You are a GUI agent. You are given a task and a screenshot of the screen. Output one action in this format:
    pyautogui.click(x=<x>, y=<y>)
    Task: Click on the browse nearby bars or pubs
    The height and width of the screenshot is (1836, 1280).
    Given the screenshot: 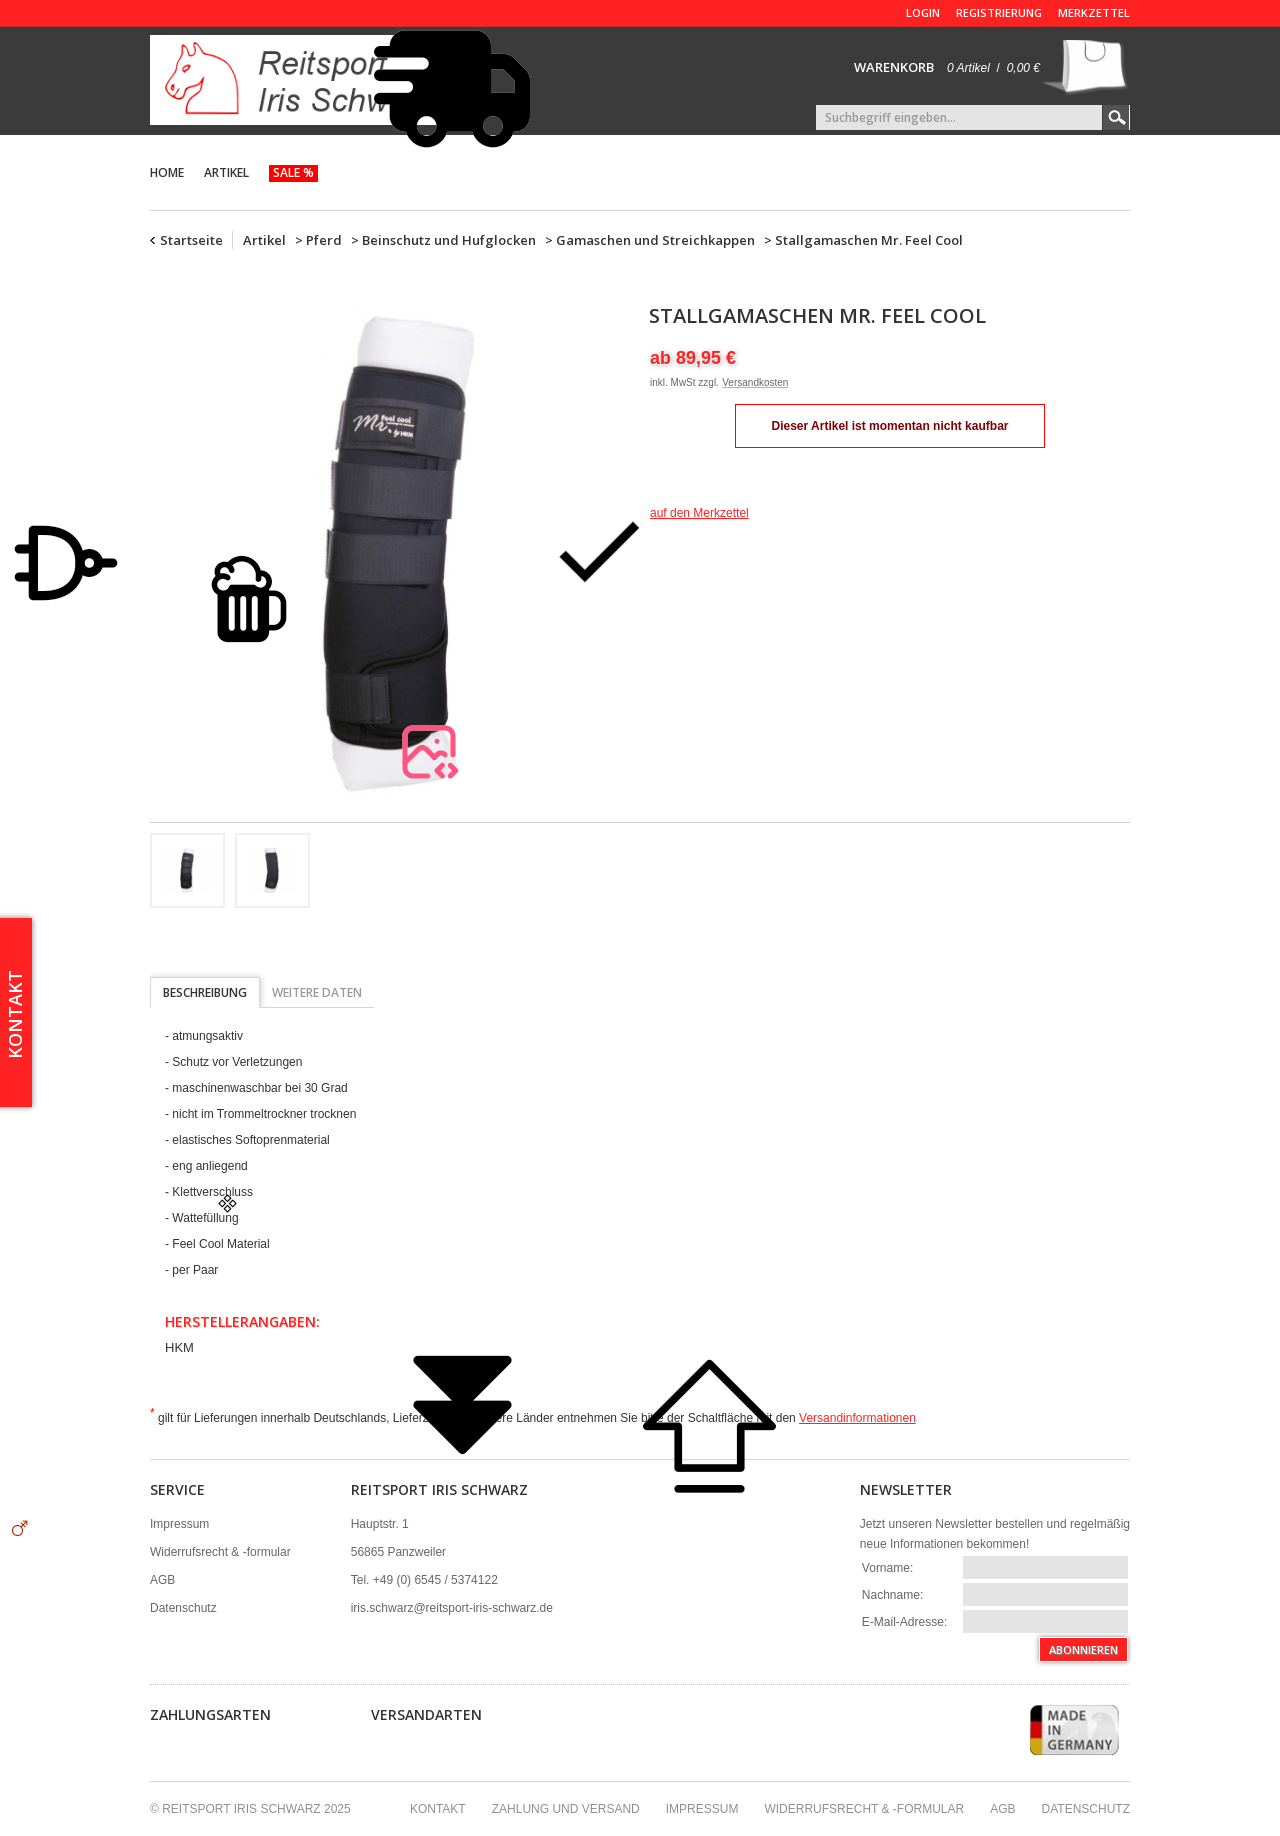 What is the action you would take?
    pyautogui.click(x=249, y=599)
    